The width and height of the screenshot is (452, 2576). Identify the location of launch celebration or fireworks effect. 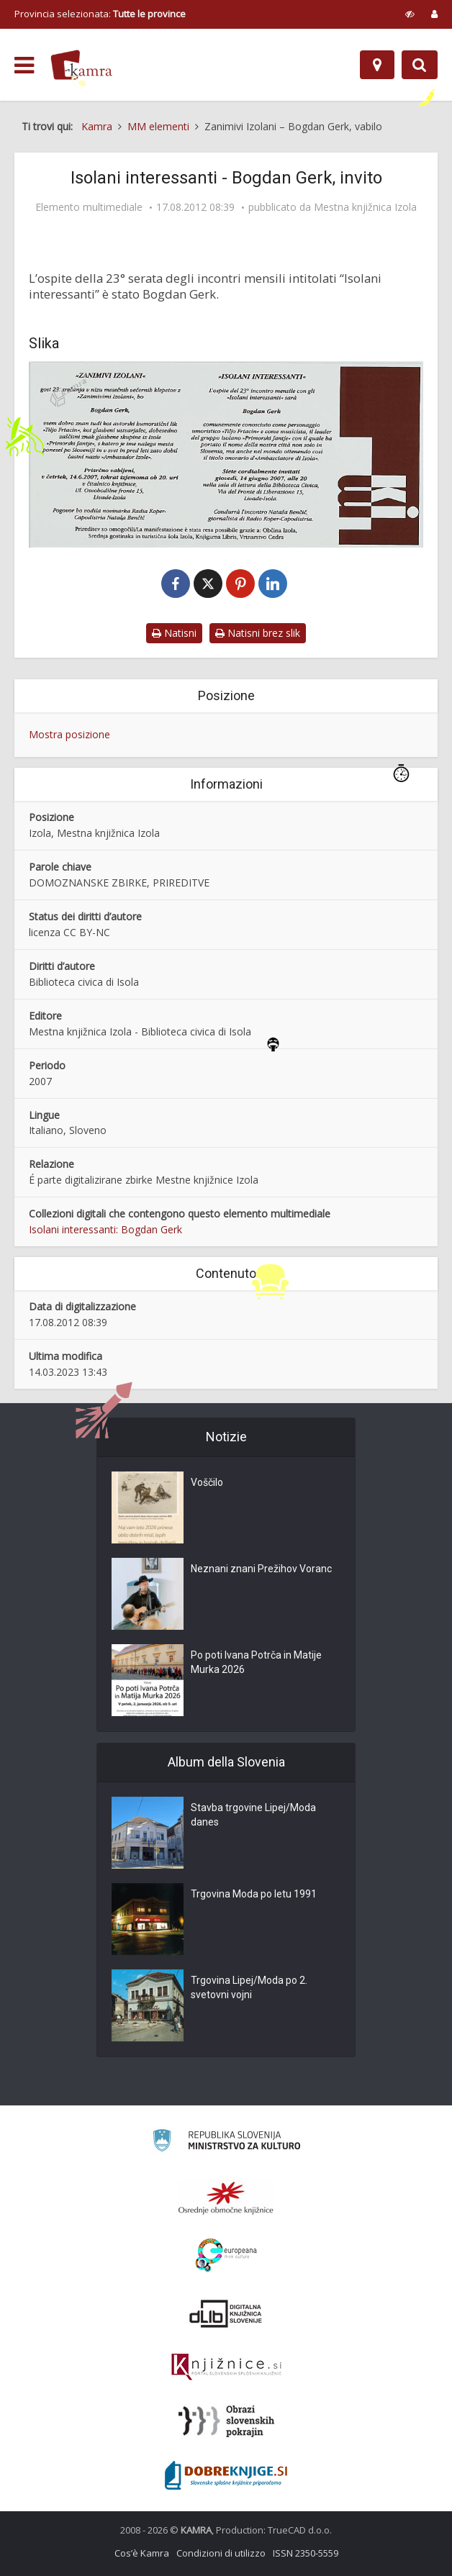
(104, 1409).